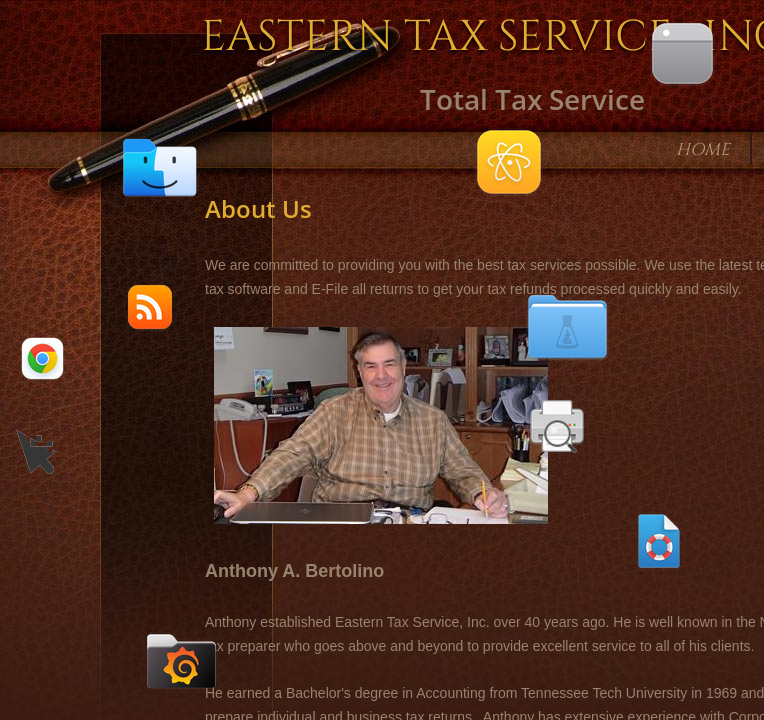 This screenshot has height=720, width=764. Describe the element at coordinates (659, 541) in the screenshot. I see `a compiled html help file (.chm)` at that location.